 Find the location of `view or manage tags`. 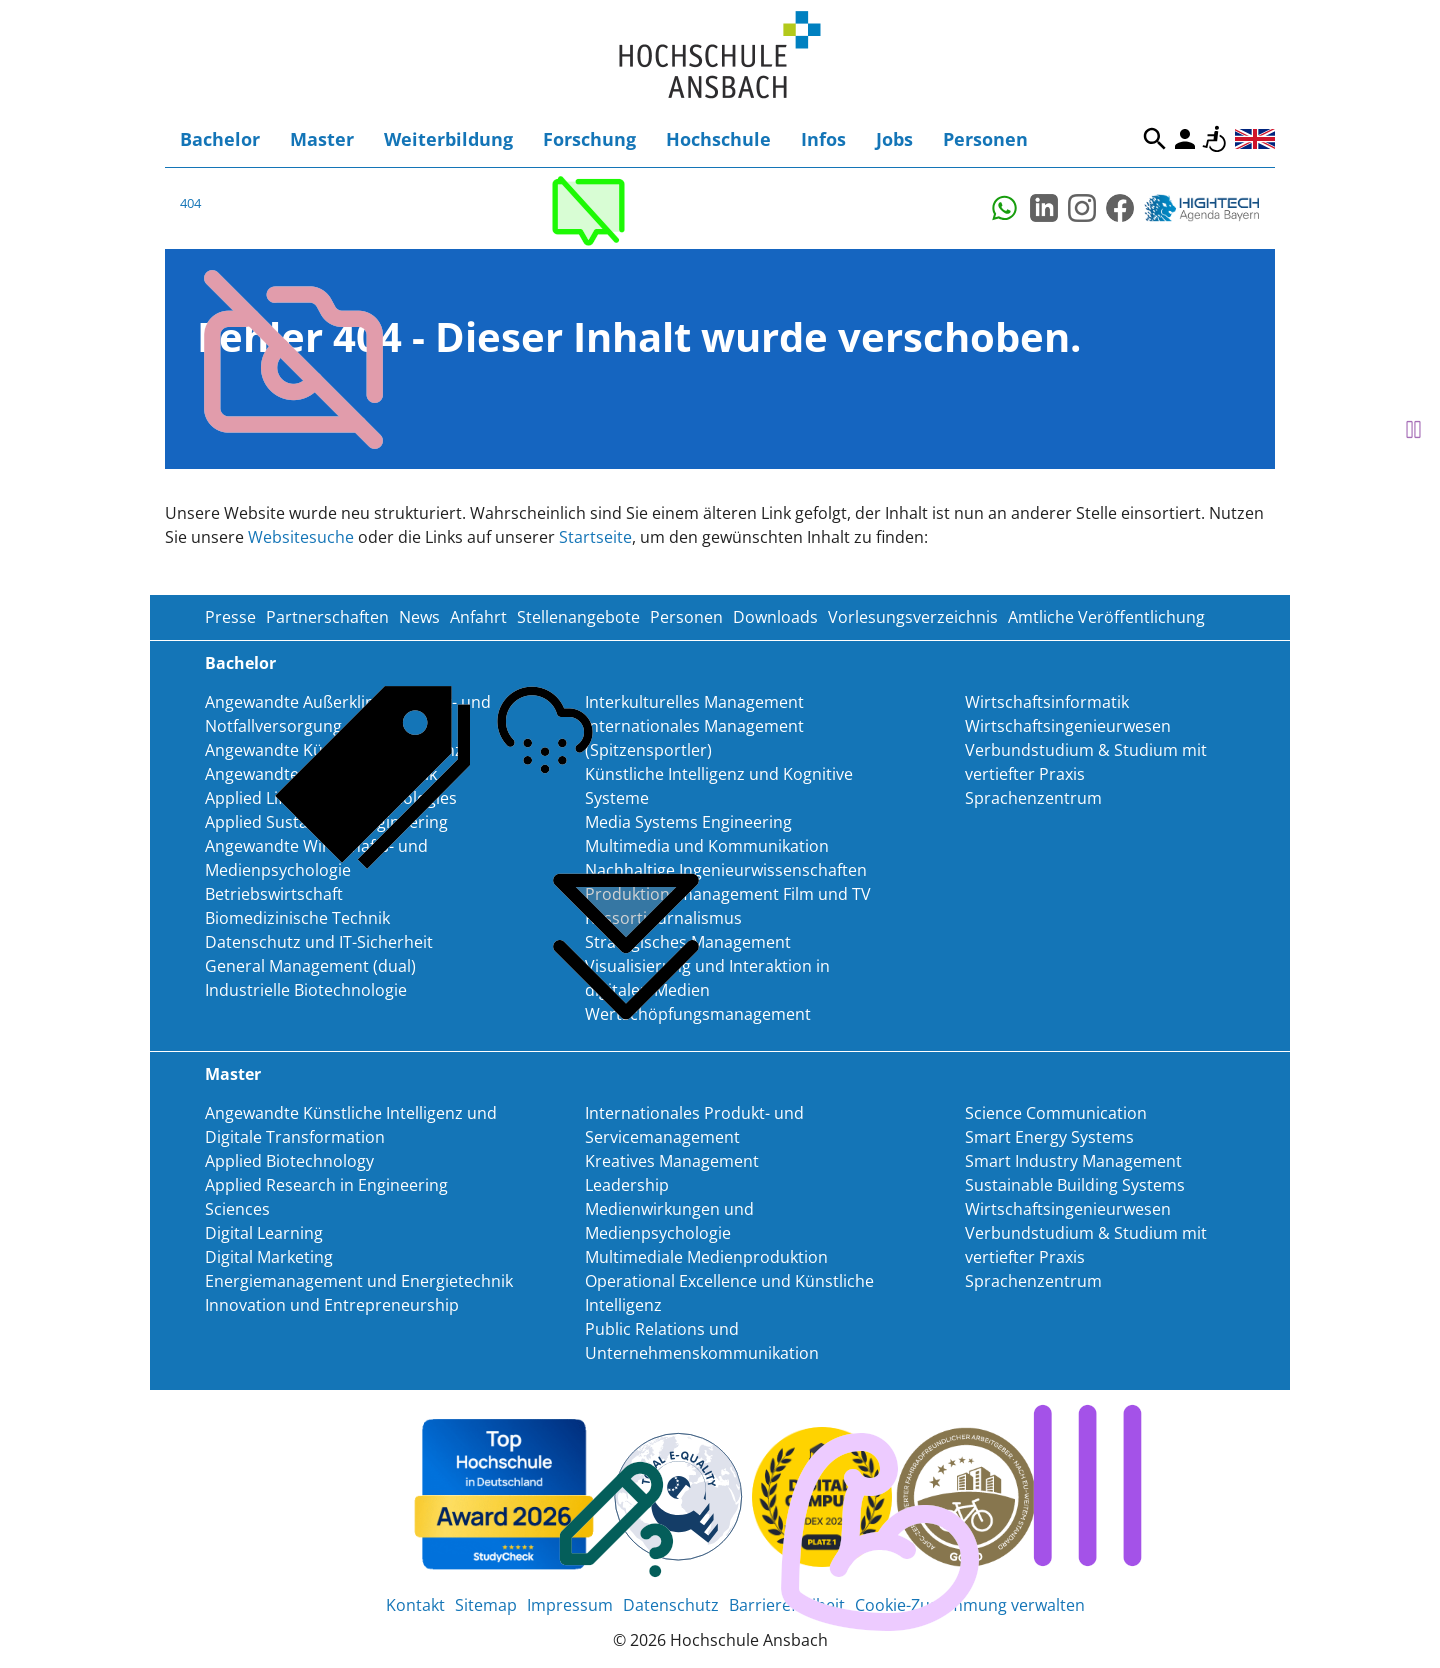

view or manage tags is located at coordinates (372, 777).